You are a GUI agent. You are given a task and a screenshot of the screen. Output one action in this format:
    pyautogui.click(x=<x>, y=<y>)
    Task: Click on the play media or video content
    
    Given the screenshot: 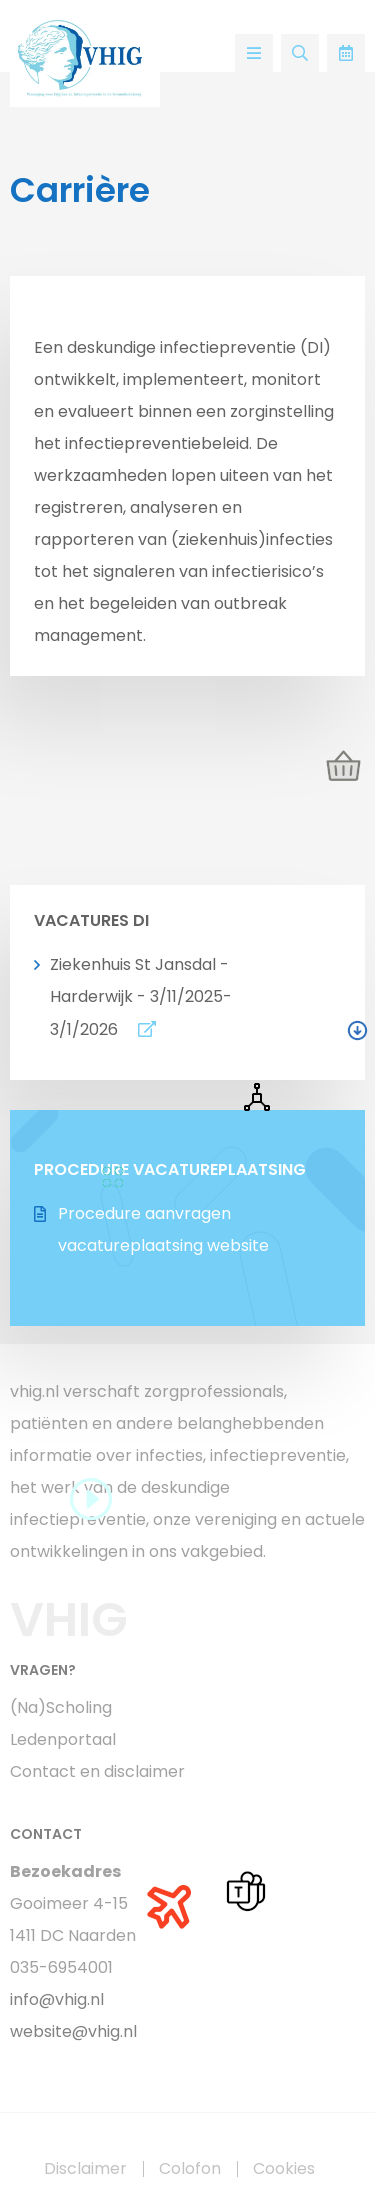 What is the action you would take?
    pyautogui.click(x=91, y=1499)
    